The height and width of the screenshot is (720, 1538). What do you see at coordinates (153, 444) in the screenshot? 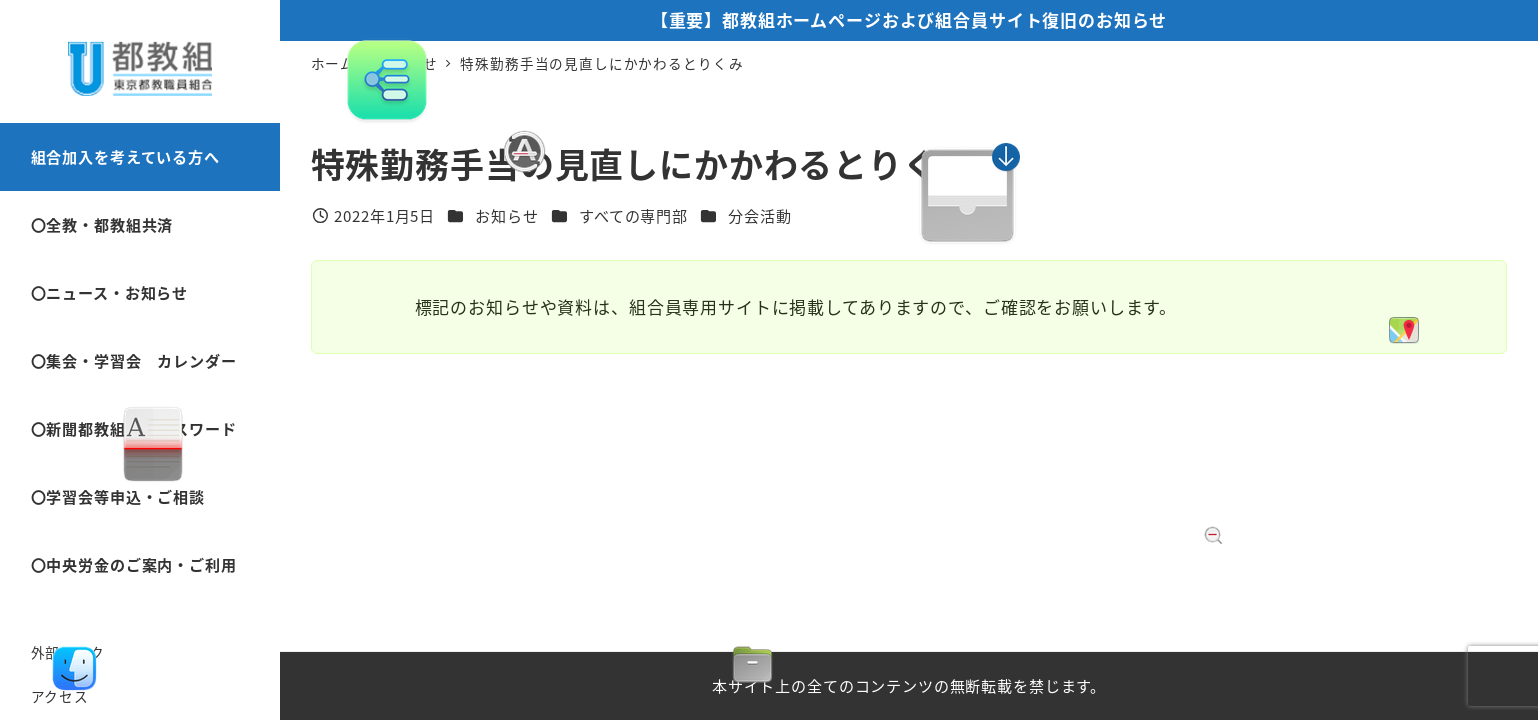
I see `open simple scan document scanner app` at bounding box center [153, 444].